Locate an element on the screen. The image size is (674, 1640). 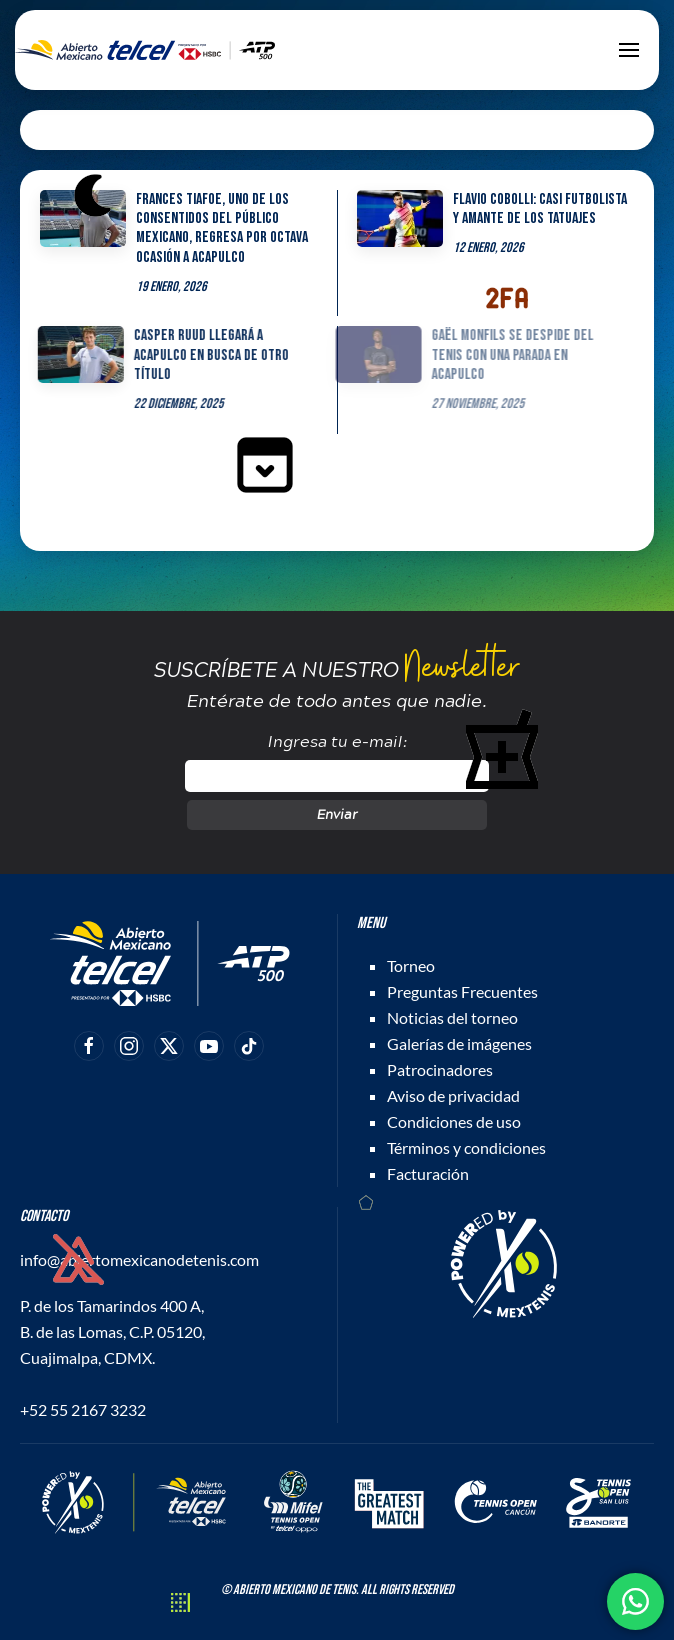
apply border to the right side of a cell or element is located at coordinates (180, 1602).